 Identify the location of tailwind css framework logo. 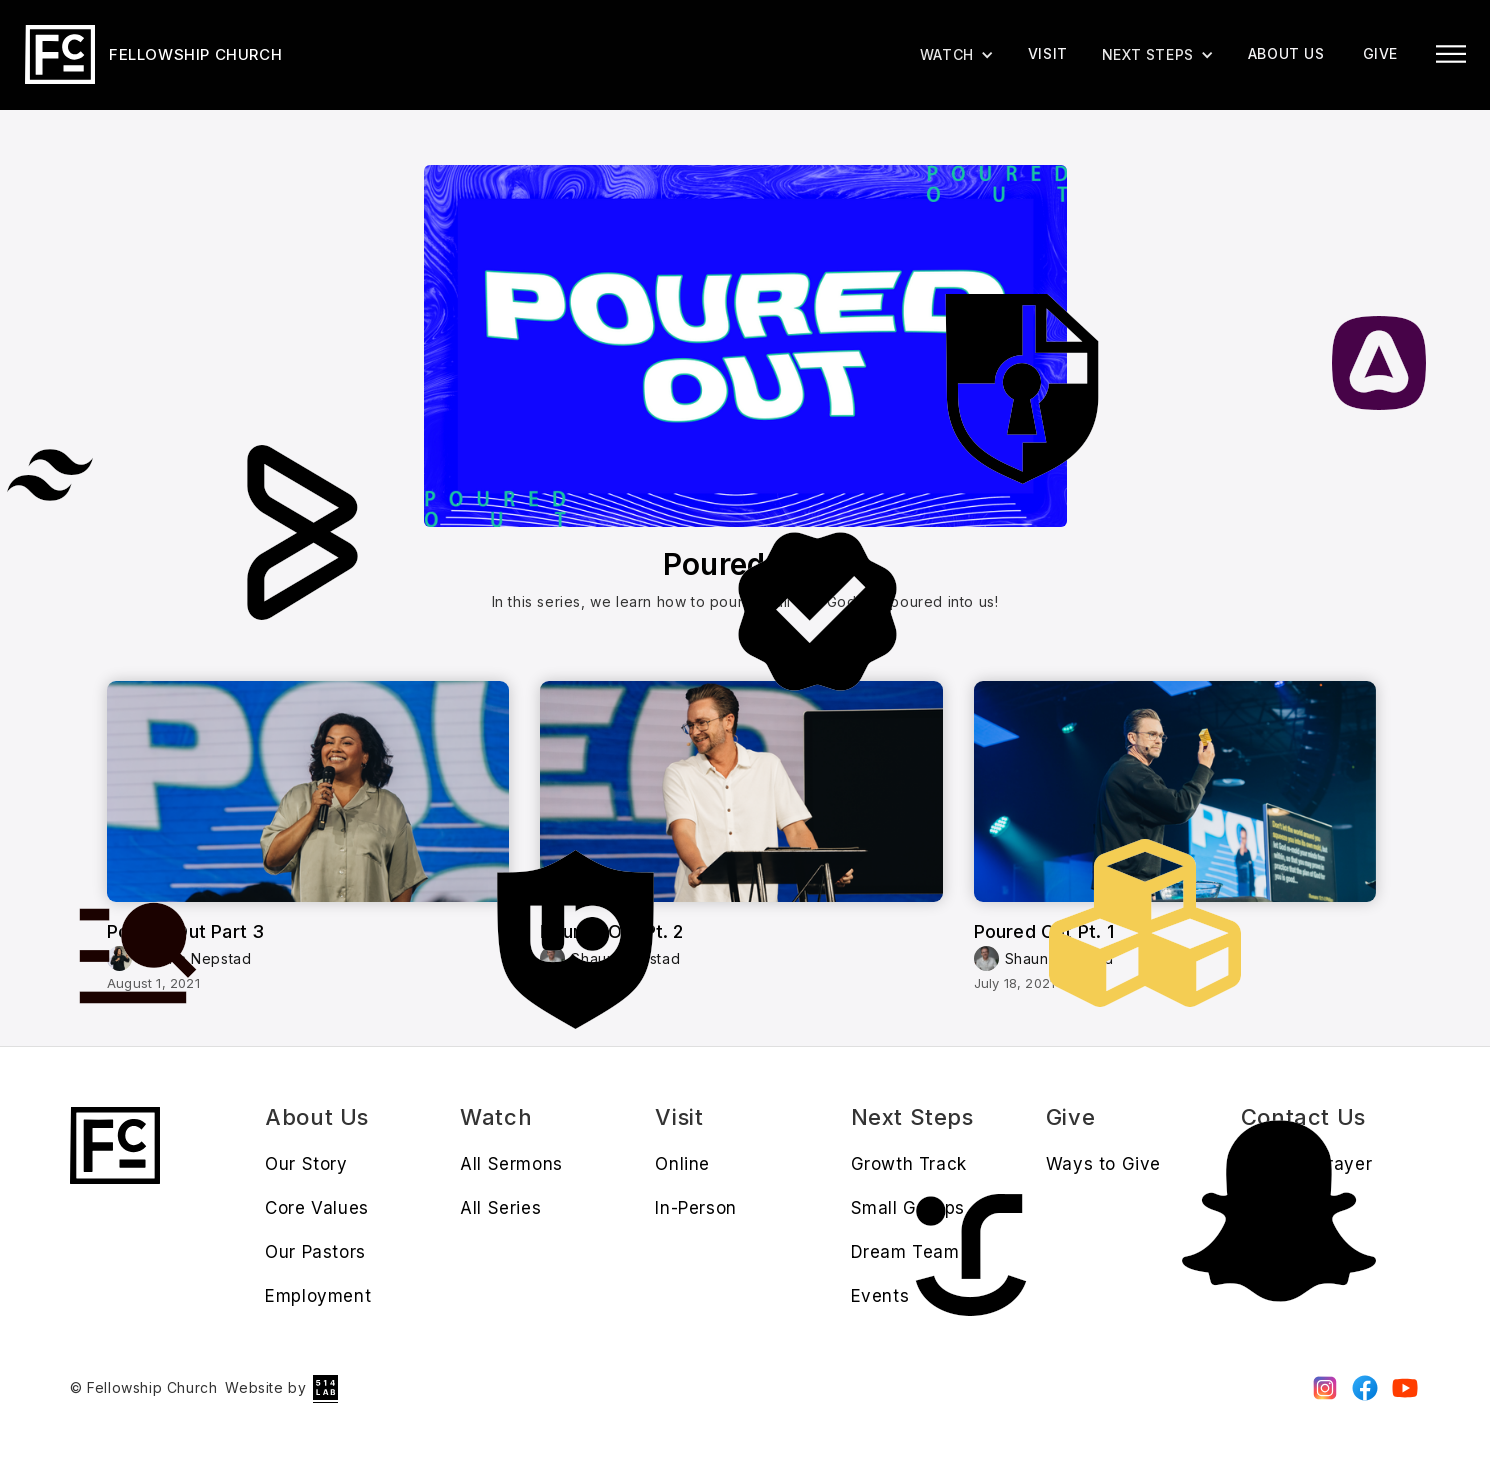
(50, 475).